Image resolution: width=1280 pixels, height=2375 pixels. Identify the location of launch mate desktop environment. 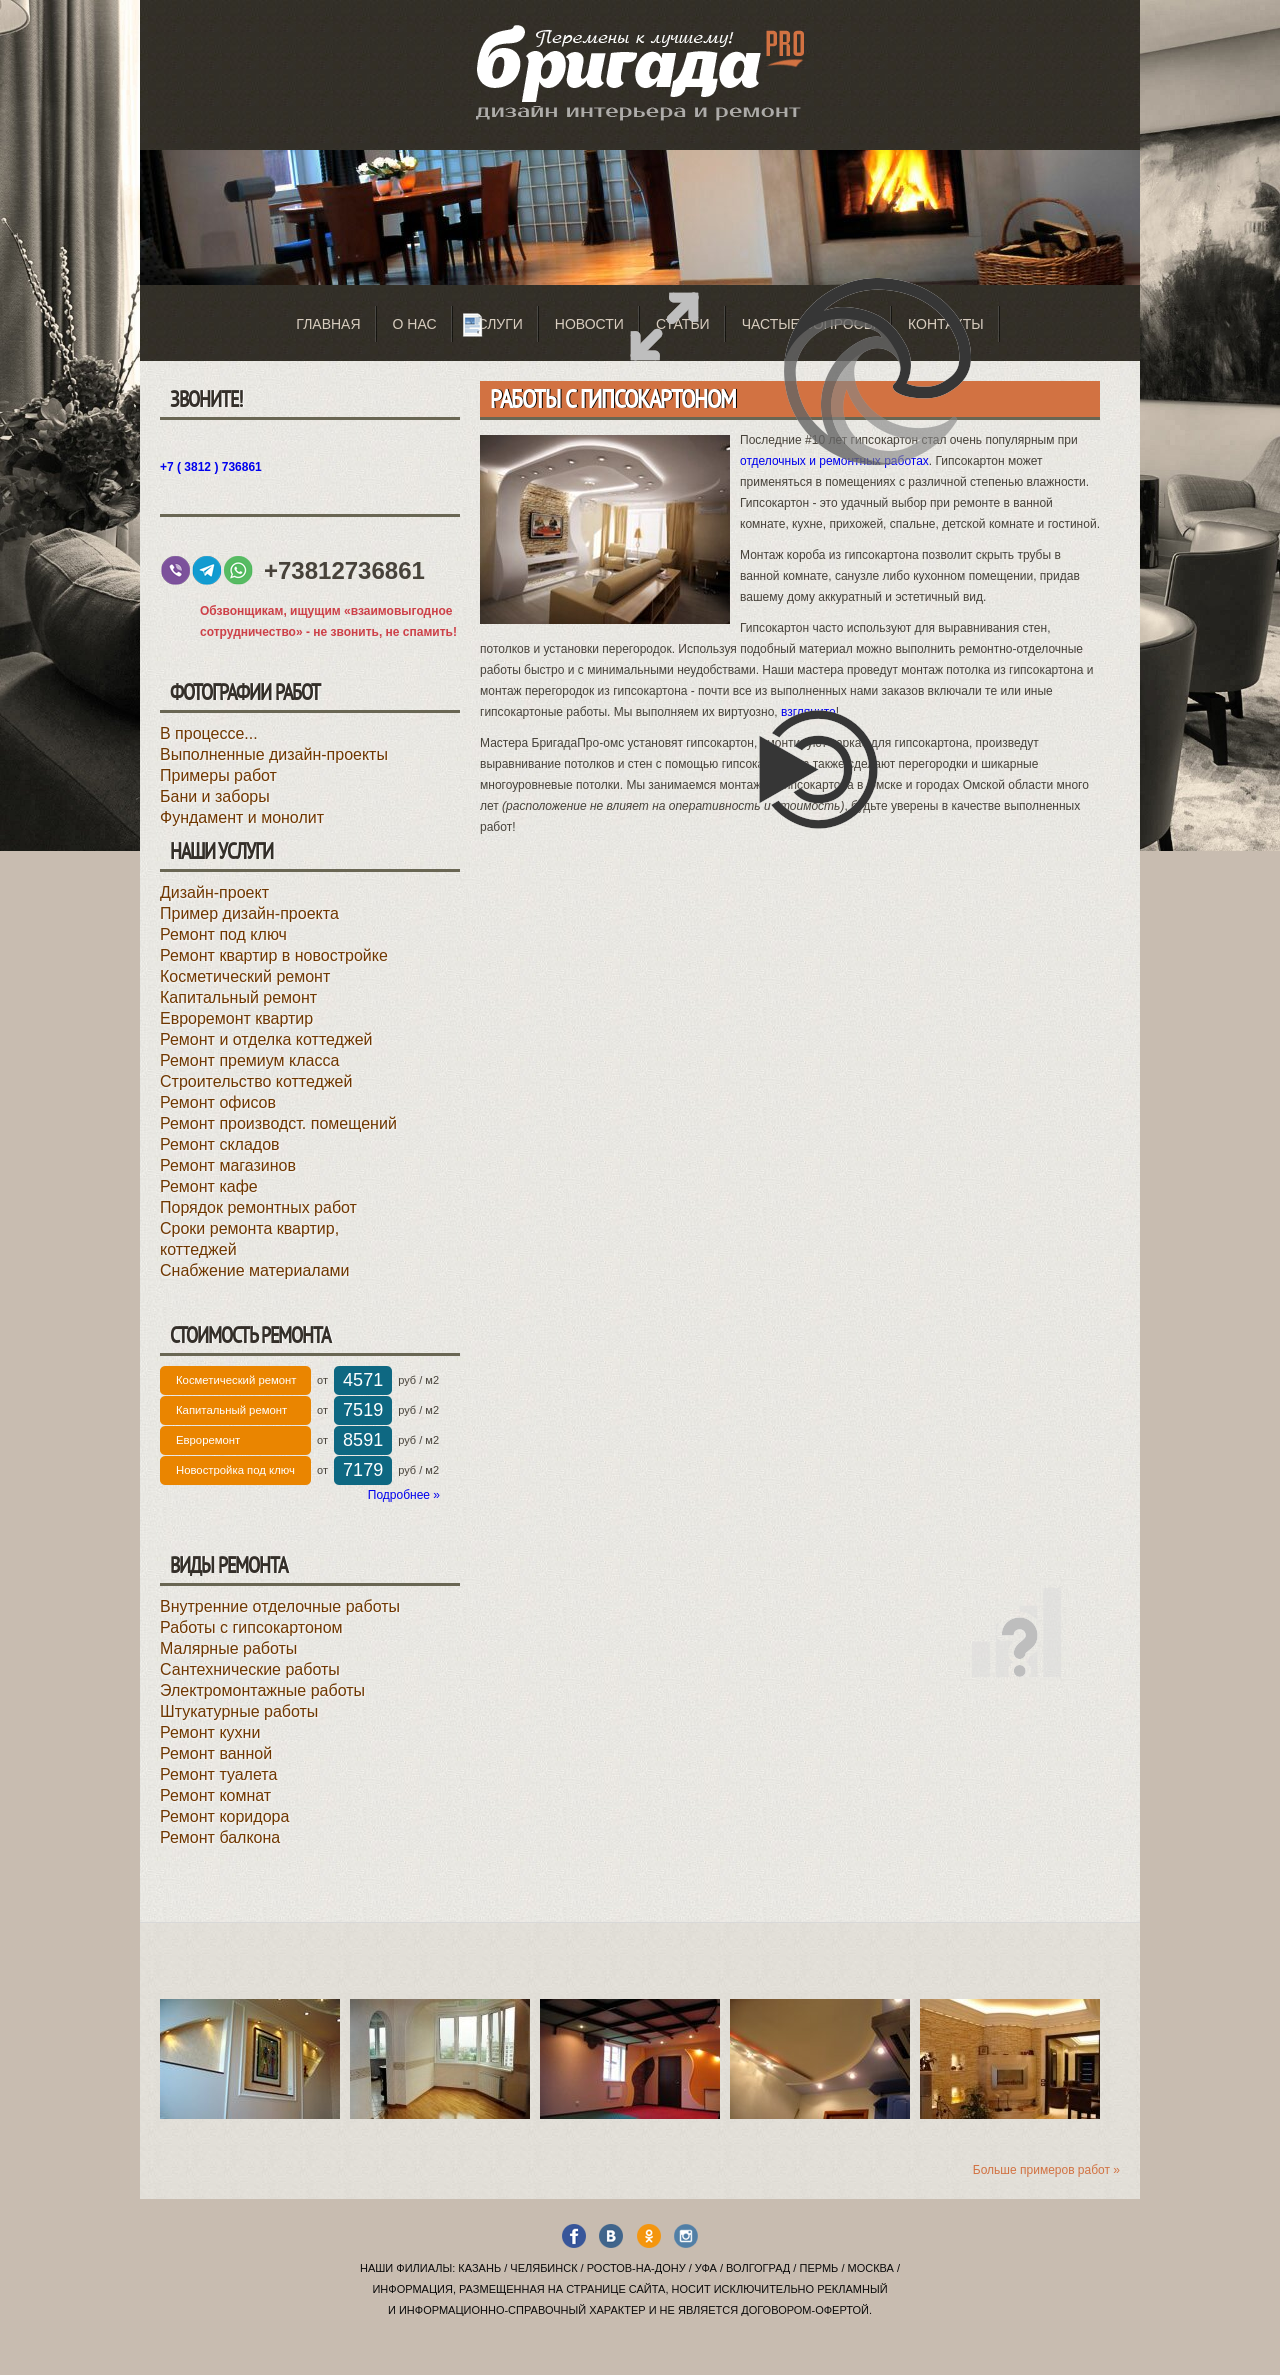
(818, 769).